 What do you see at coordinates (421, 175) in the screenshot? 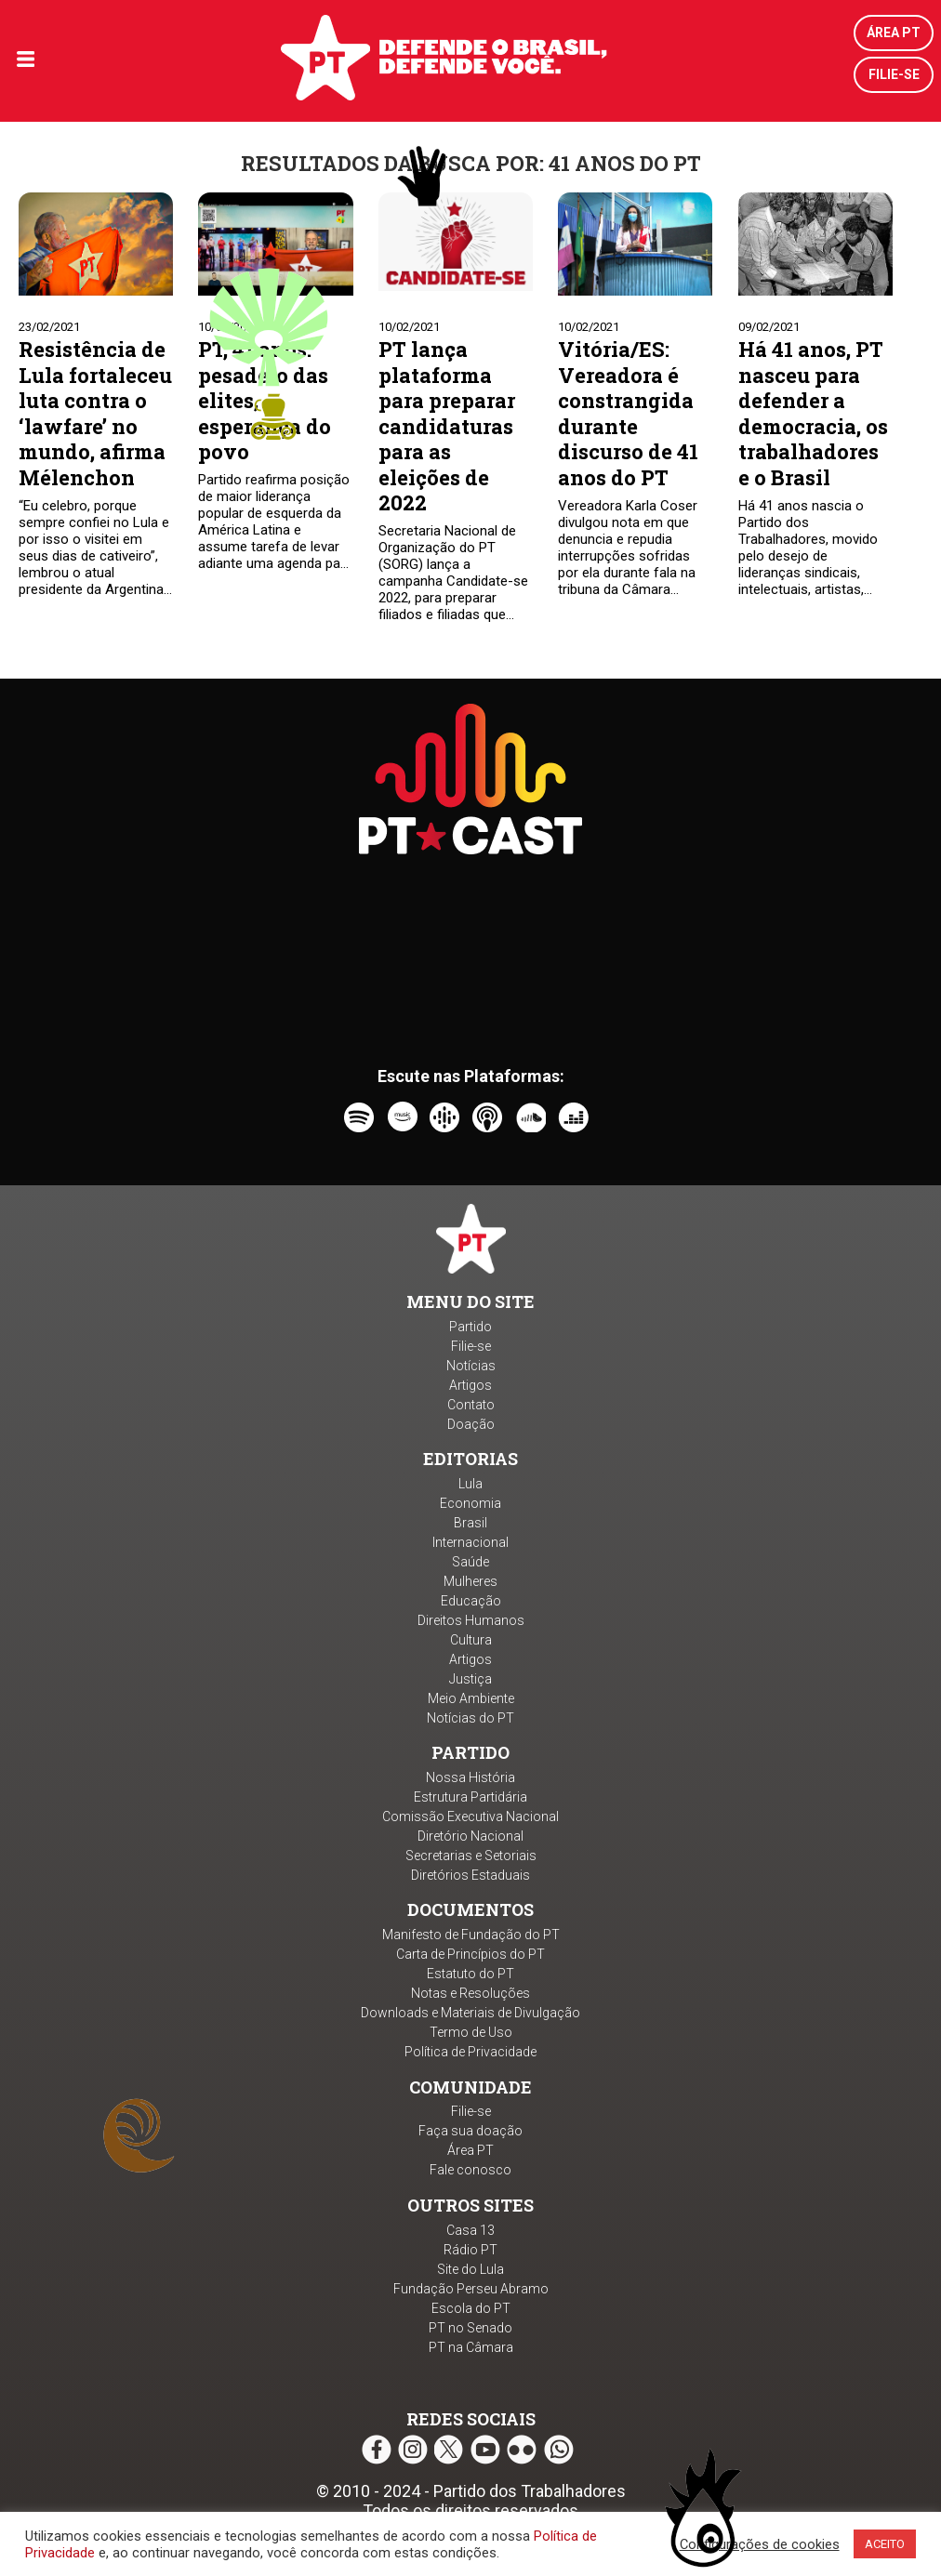
I see `vulcan salute or "live long and prosper" gesture` at bounding box center [421, 175].